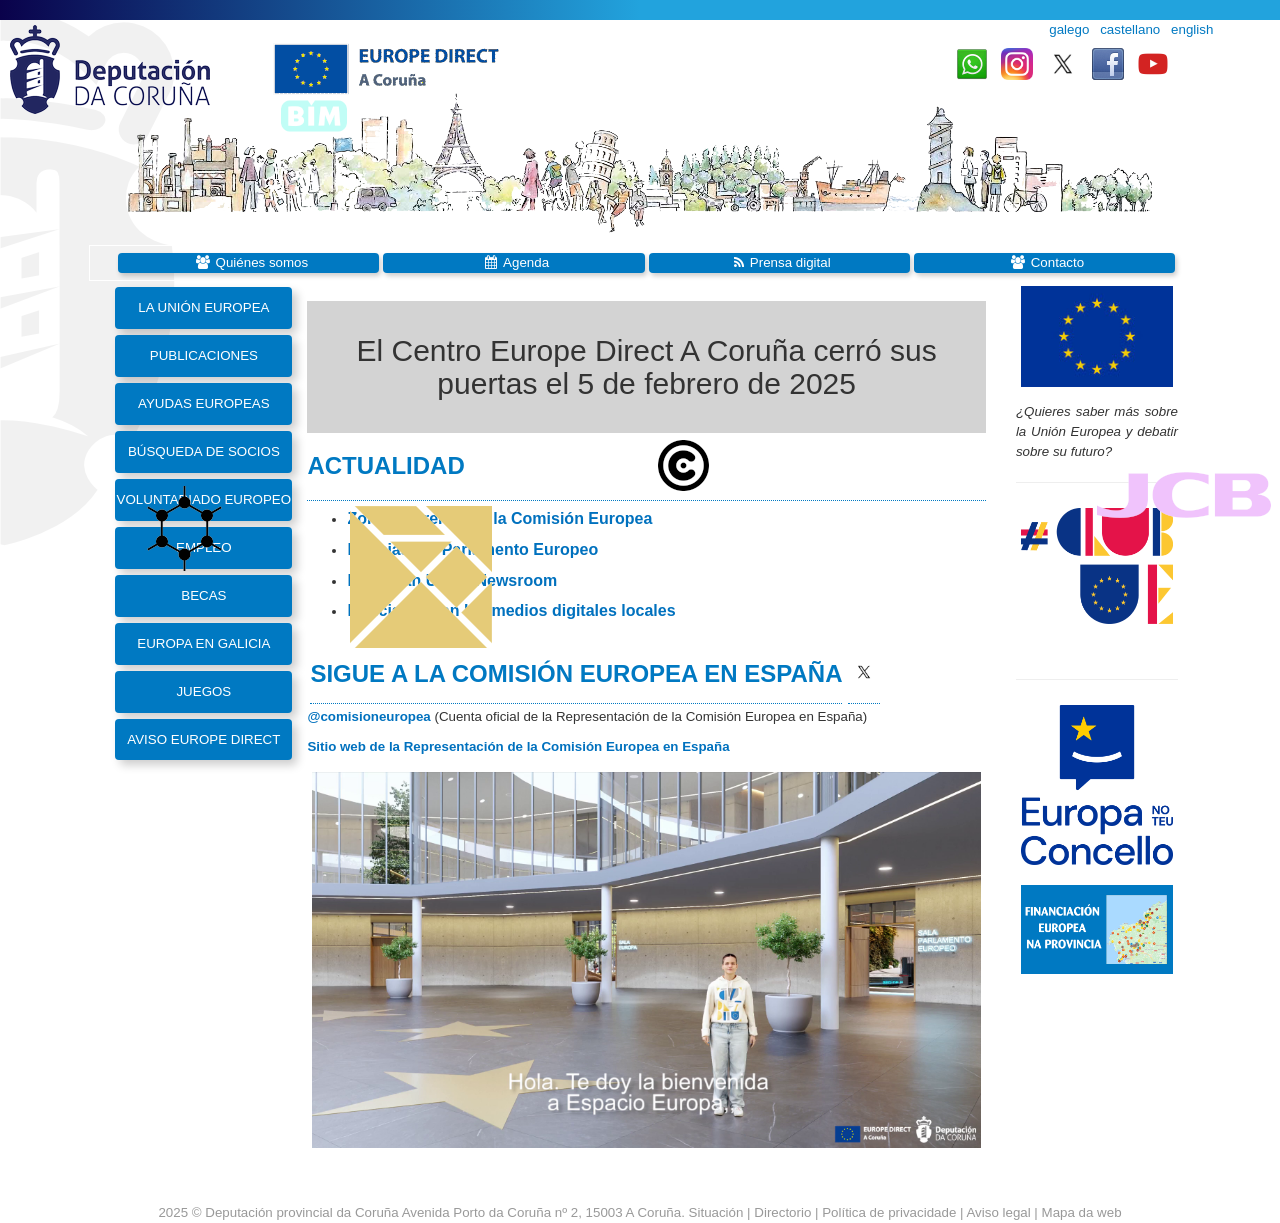 The height and width of the screenshot is (1223, 1280). What do you see at coordinates (683, 465) in the screenshot?
I see `open the Continente app or website` at bounding box center [683, 465].